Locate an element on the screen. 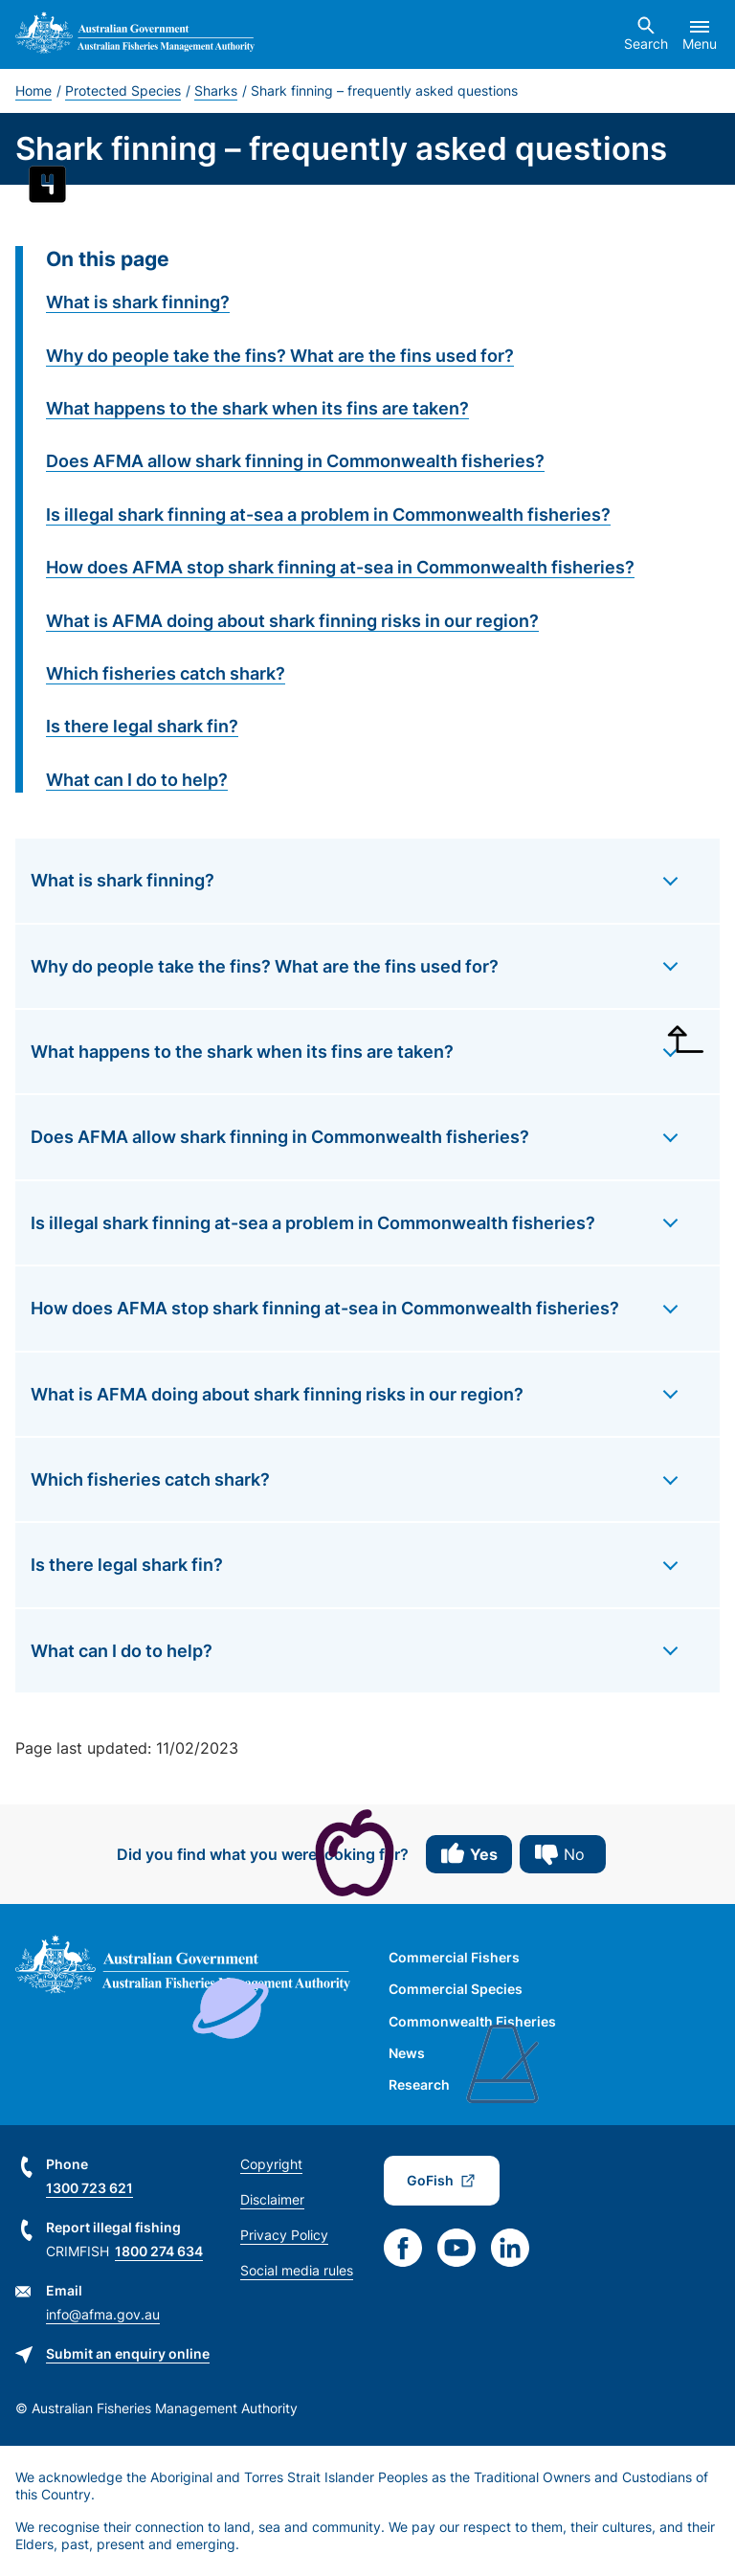 The width and height of the screenshot is (735, 2576). select filter or preset number 4 is located at coordinates (47, 184).